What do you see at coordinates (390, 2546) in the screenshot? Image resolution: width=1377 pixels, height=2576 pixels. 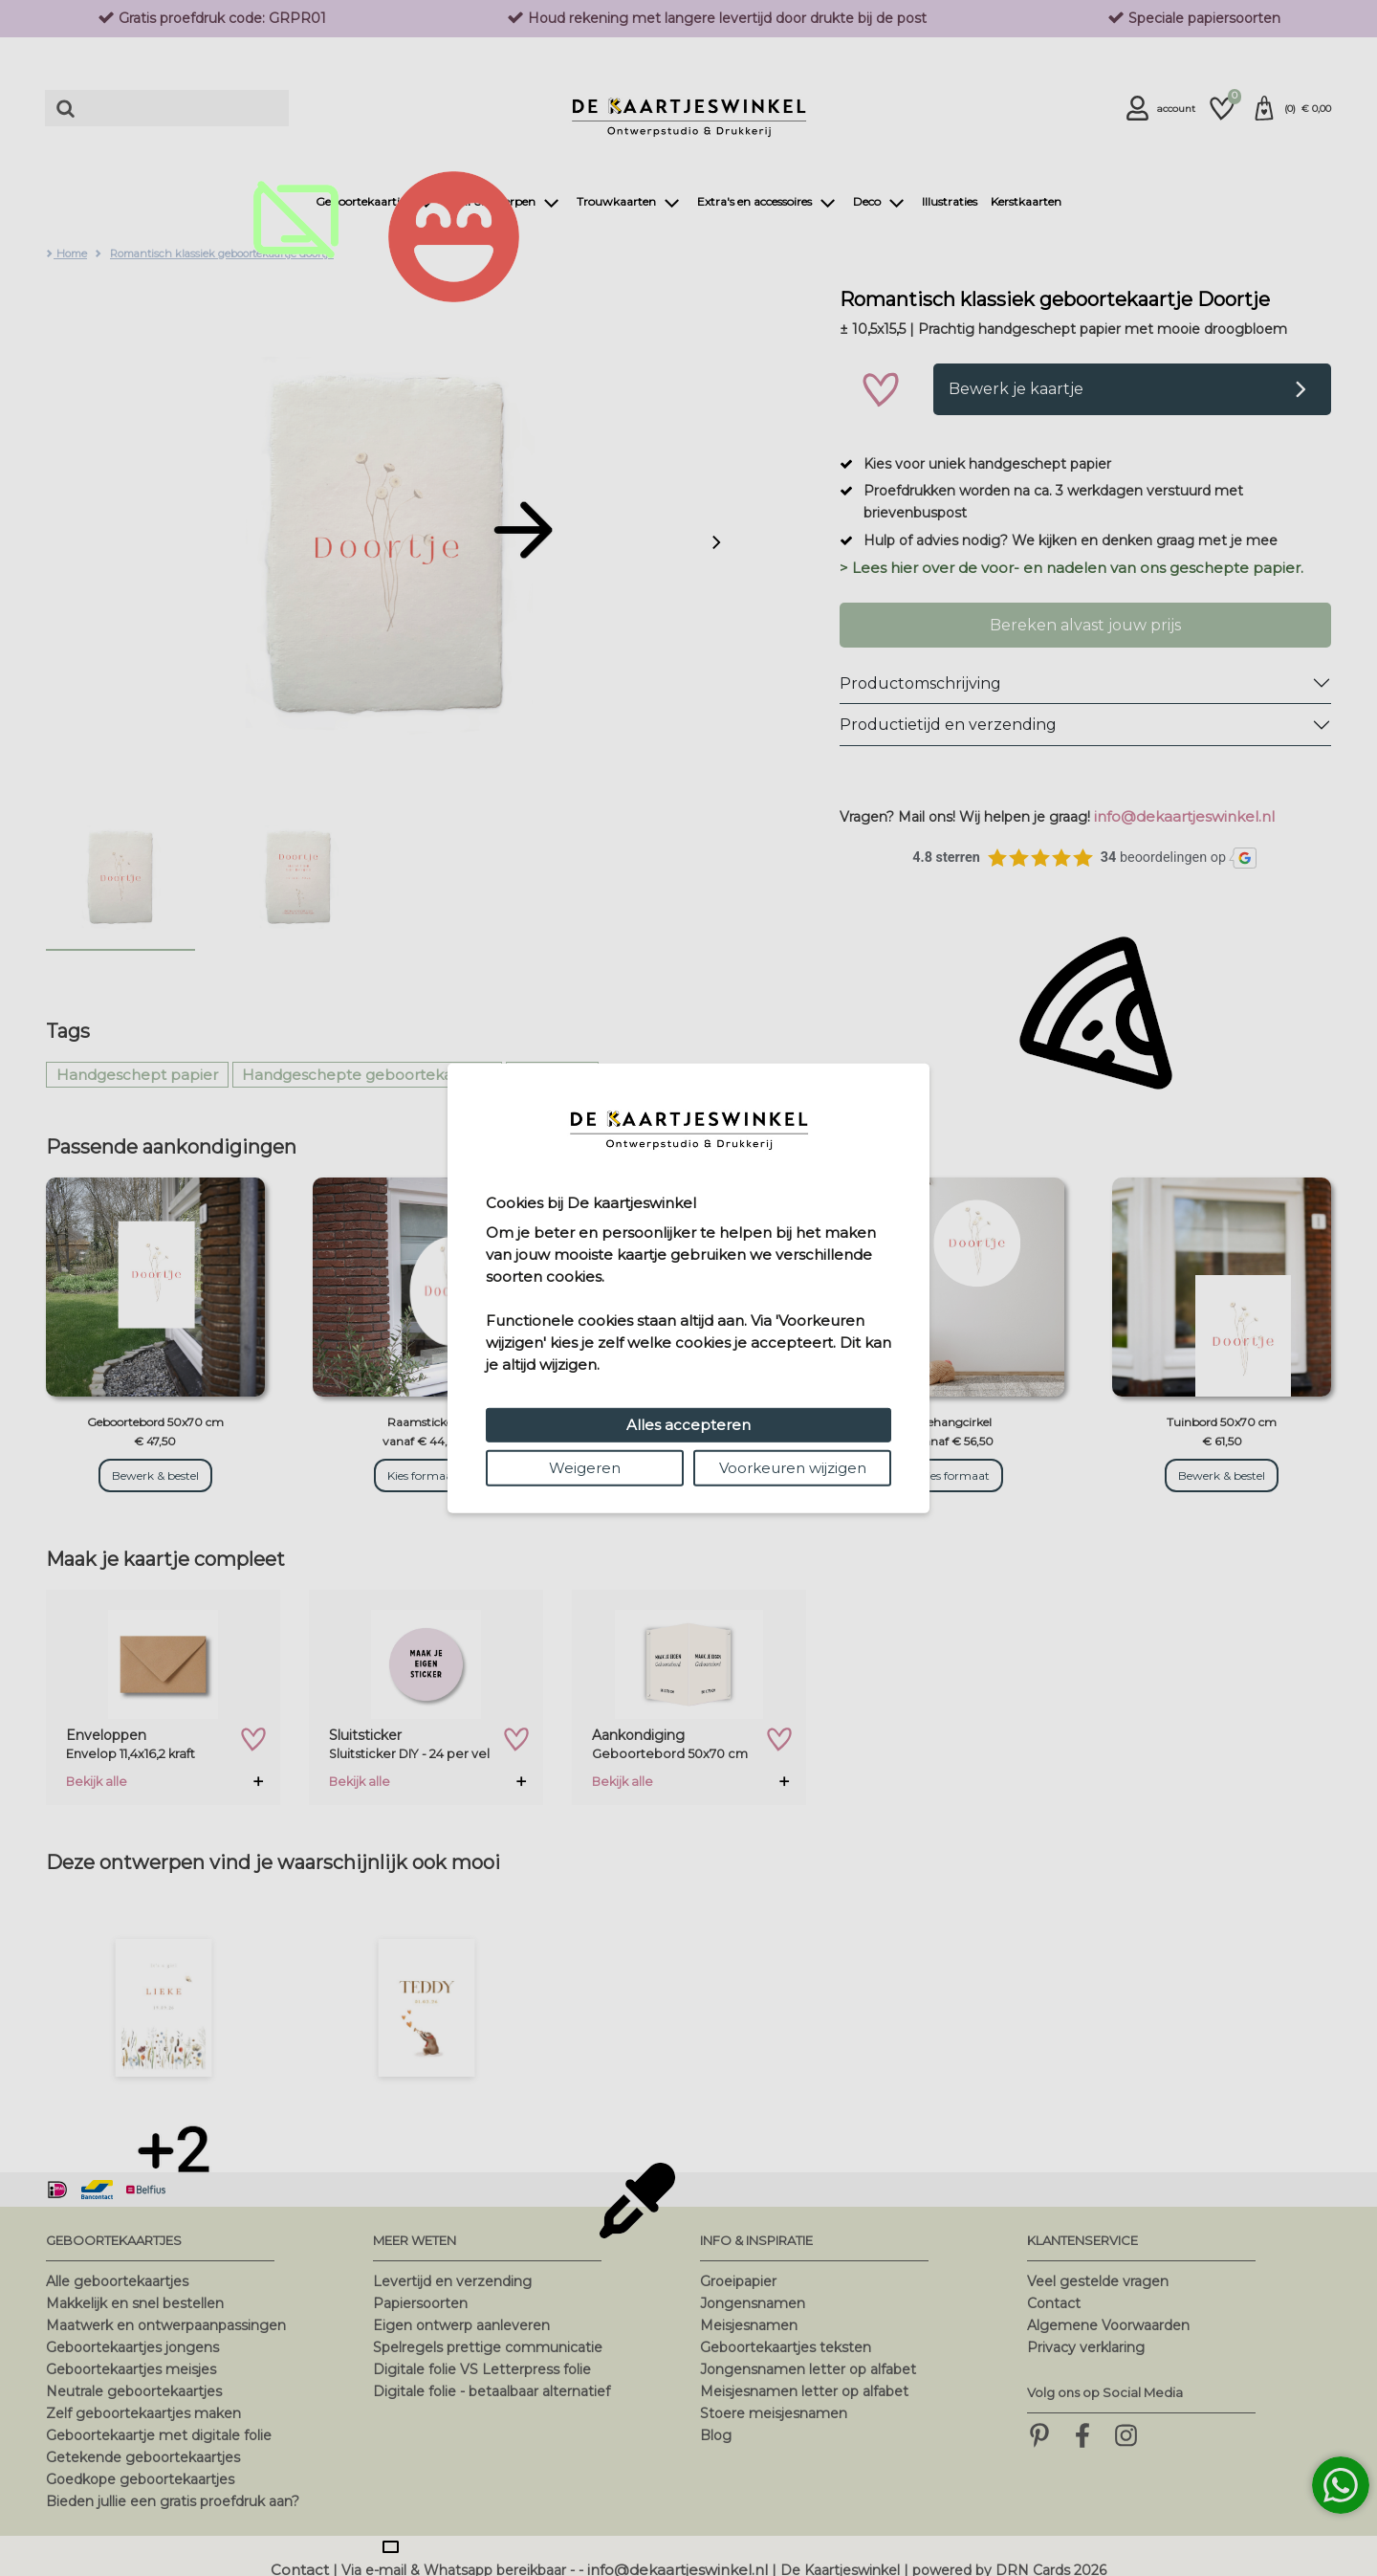 I see `crop image to 5:4 aspect ratio` at bounding box center [390, 2546].